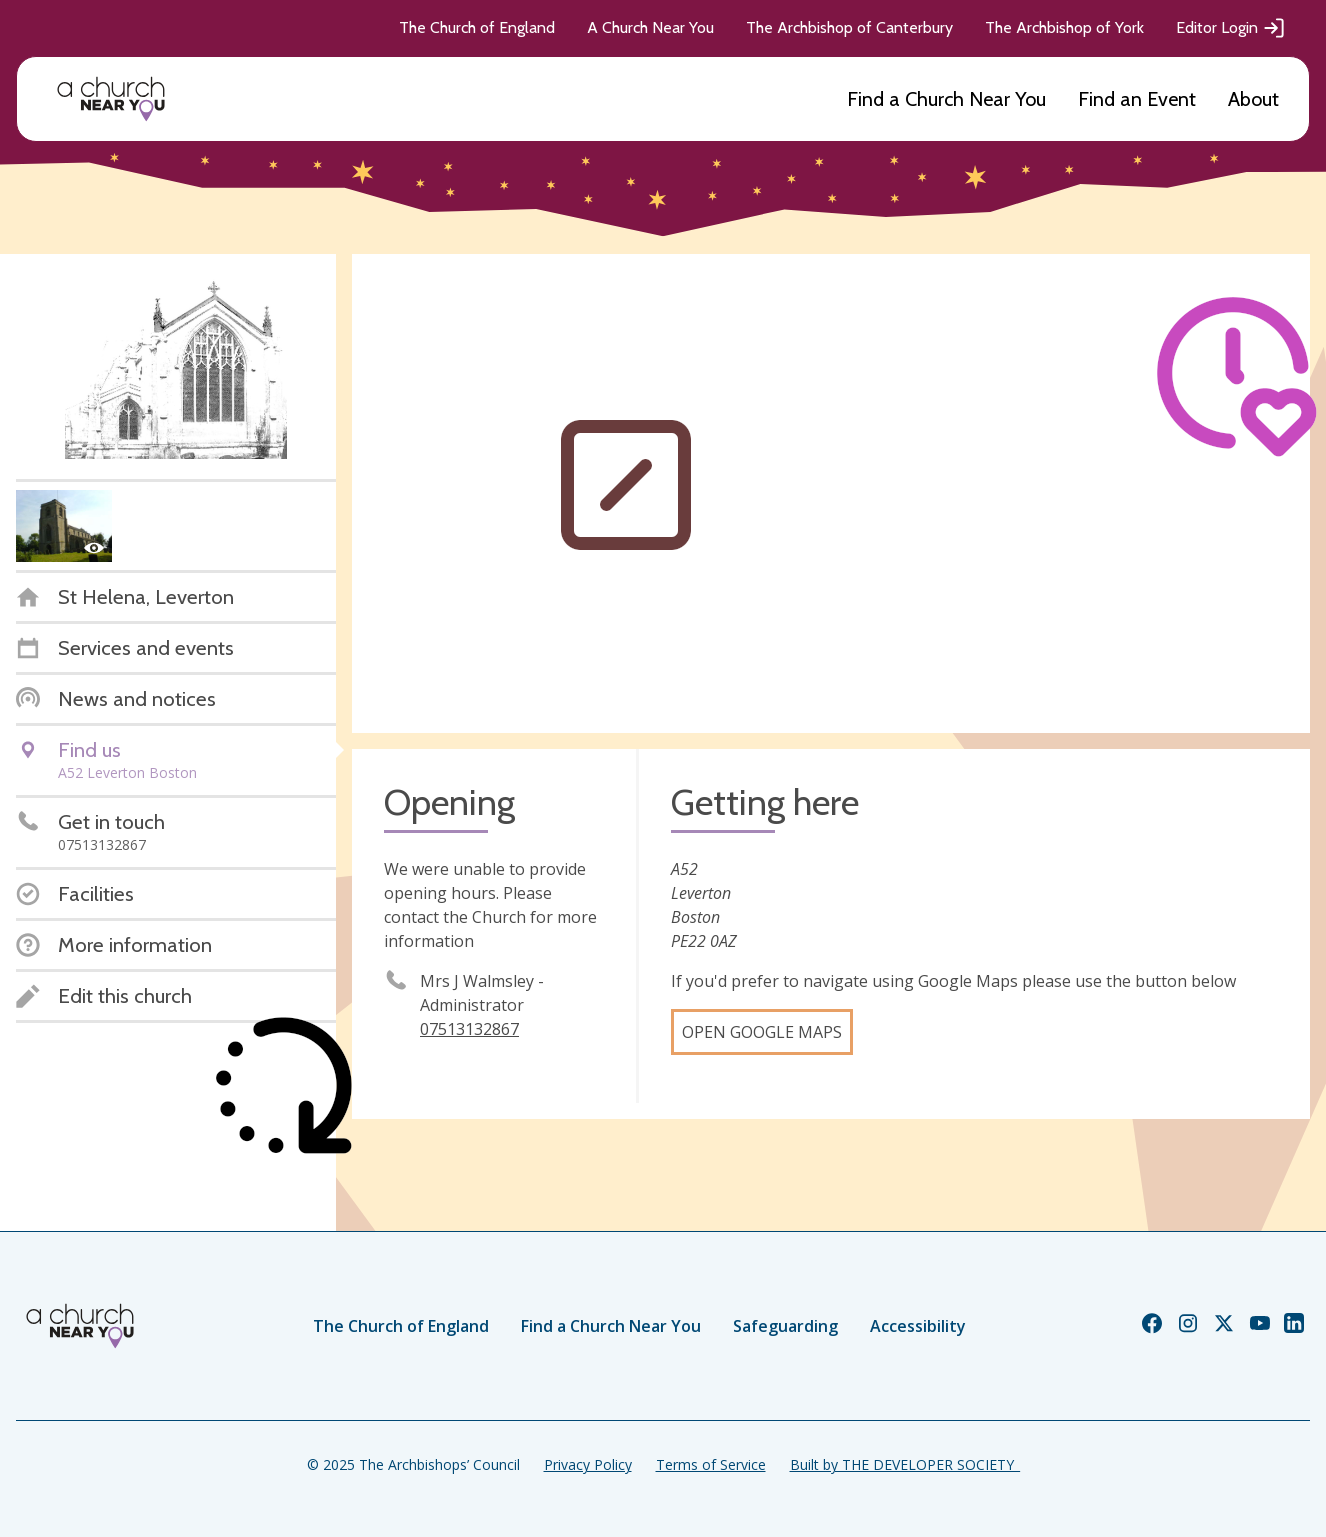 The image size is (1326, 1537). What do you see at coordinates (283, 1085) in the screenshot?
I see `rotate image clockwise` at bounding box center [283, 1085].